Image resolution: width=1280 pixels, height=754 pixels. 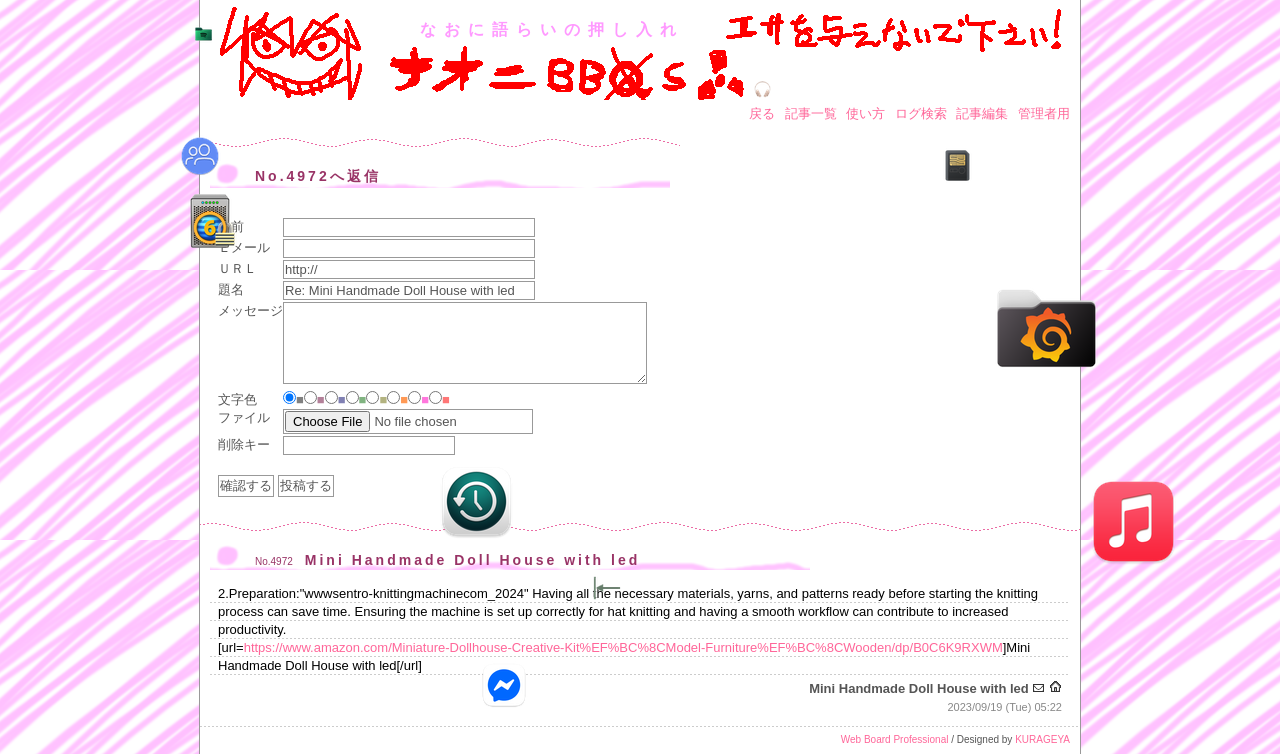 What do you see at coordinates (607, 588) in the screenshot?
I see `go to the first item in a list or sequence` at bounding box center [607, 588].